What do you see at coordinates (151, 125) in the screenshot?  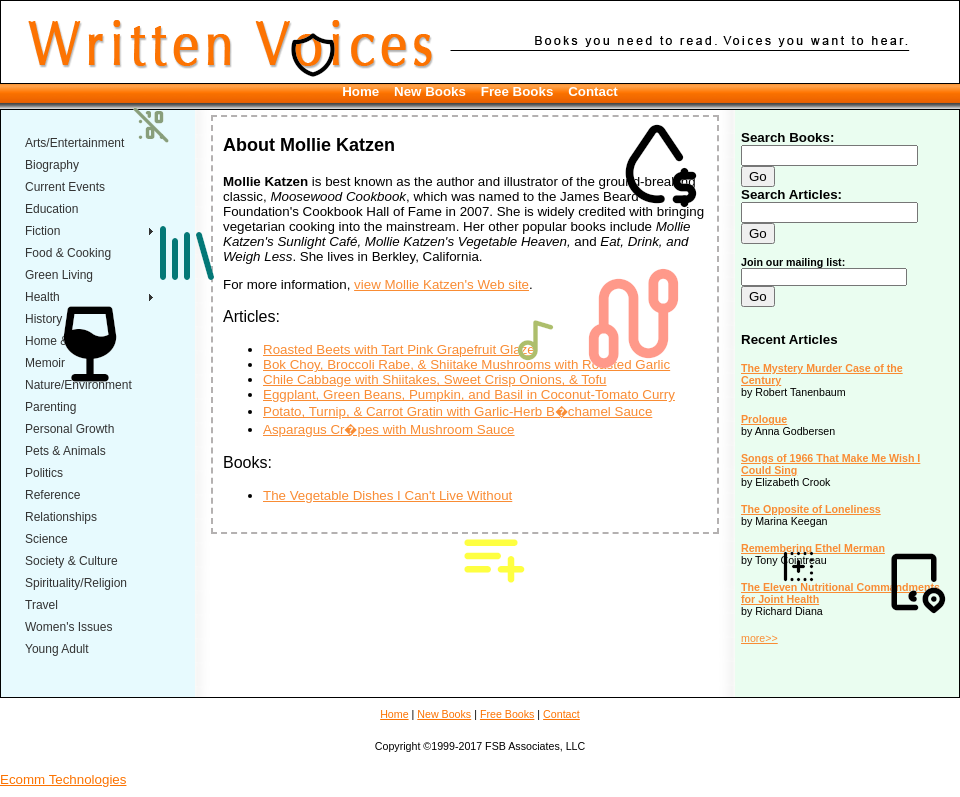 I see `binary data or code view is disabled` at bounding box center [151, 125].